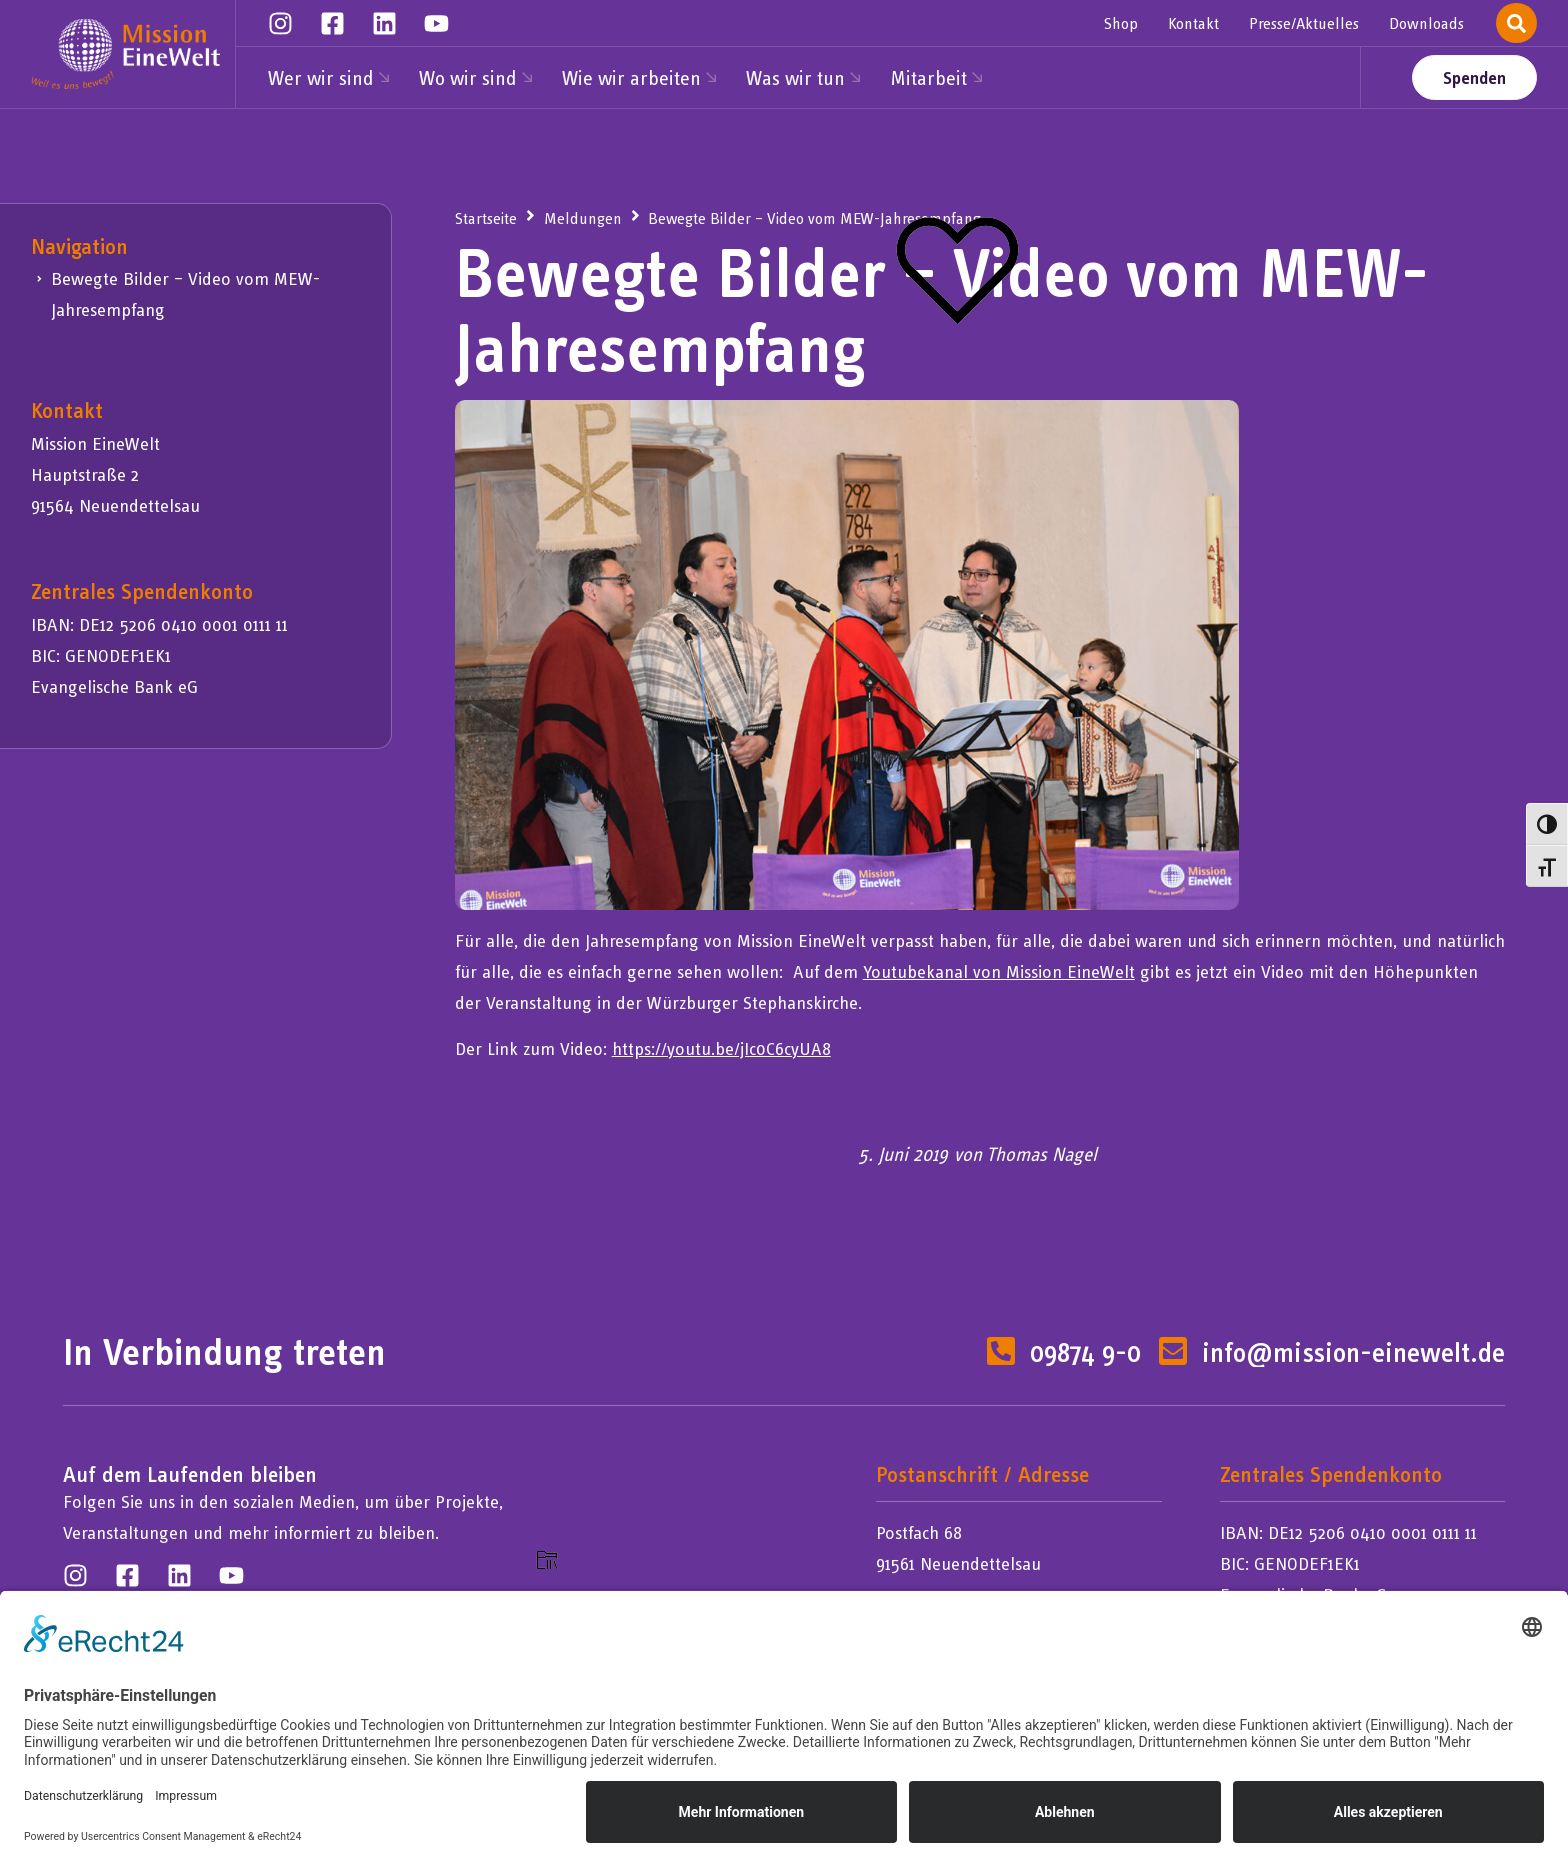 The width and height of the screenshot is (1568, 1867). I want to click on add to favorites, so click(957, 269).